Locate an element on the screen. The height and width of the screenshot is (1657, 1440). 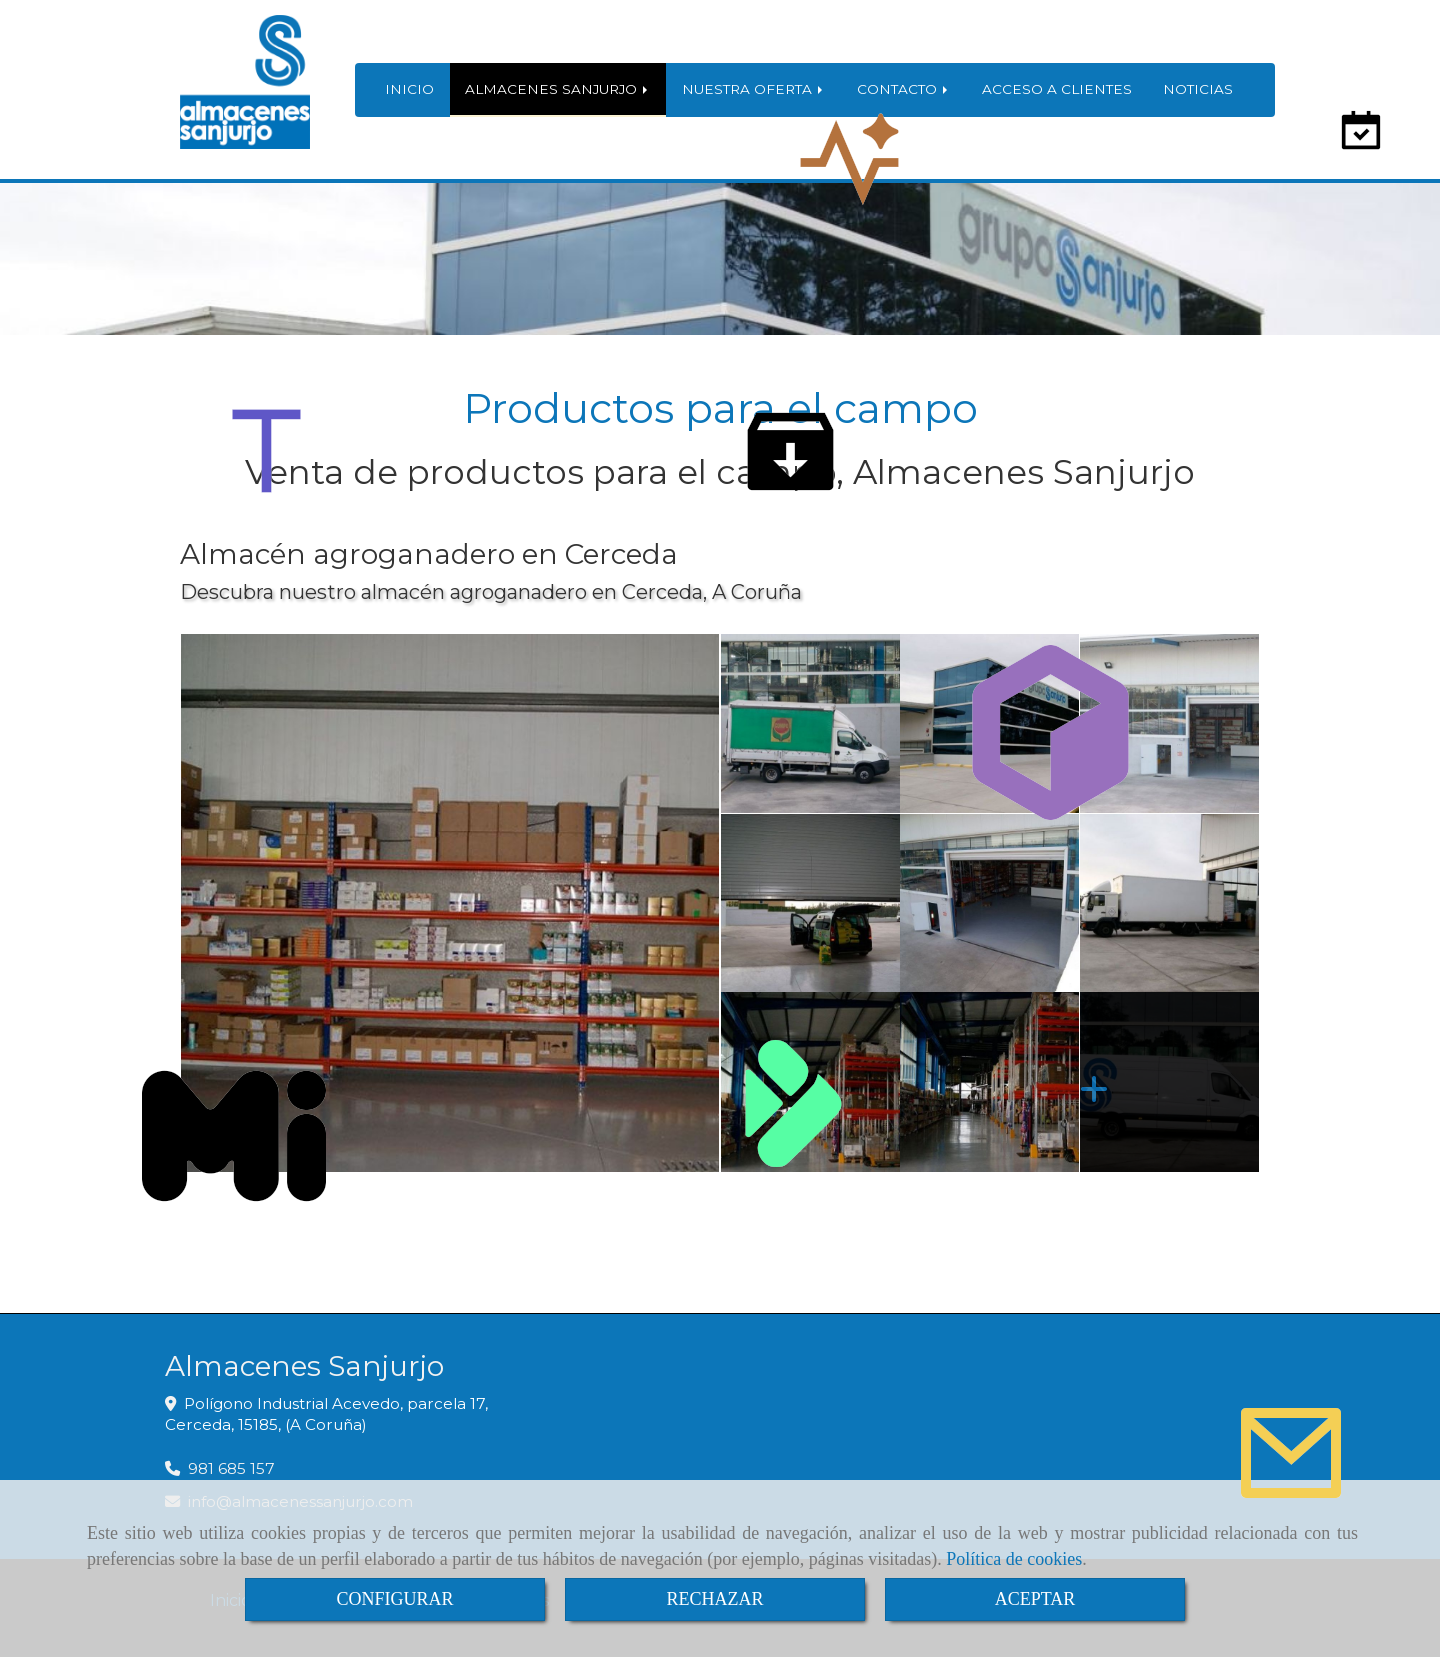
access AI-powered health monitoring is located at coordinates (849, 162).